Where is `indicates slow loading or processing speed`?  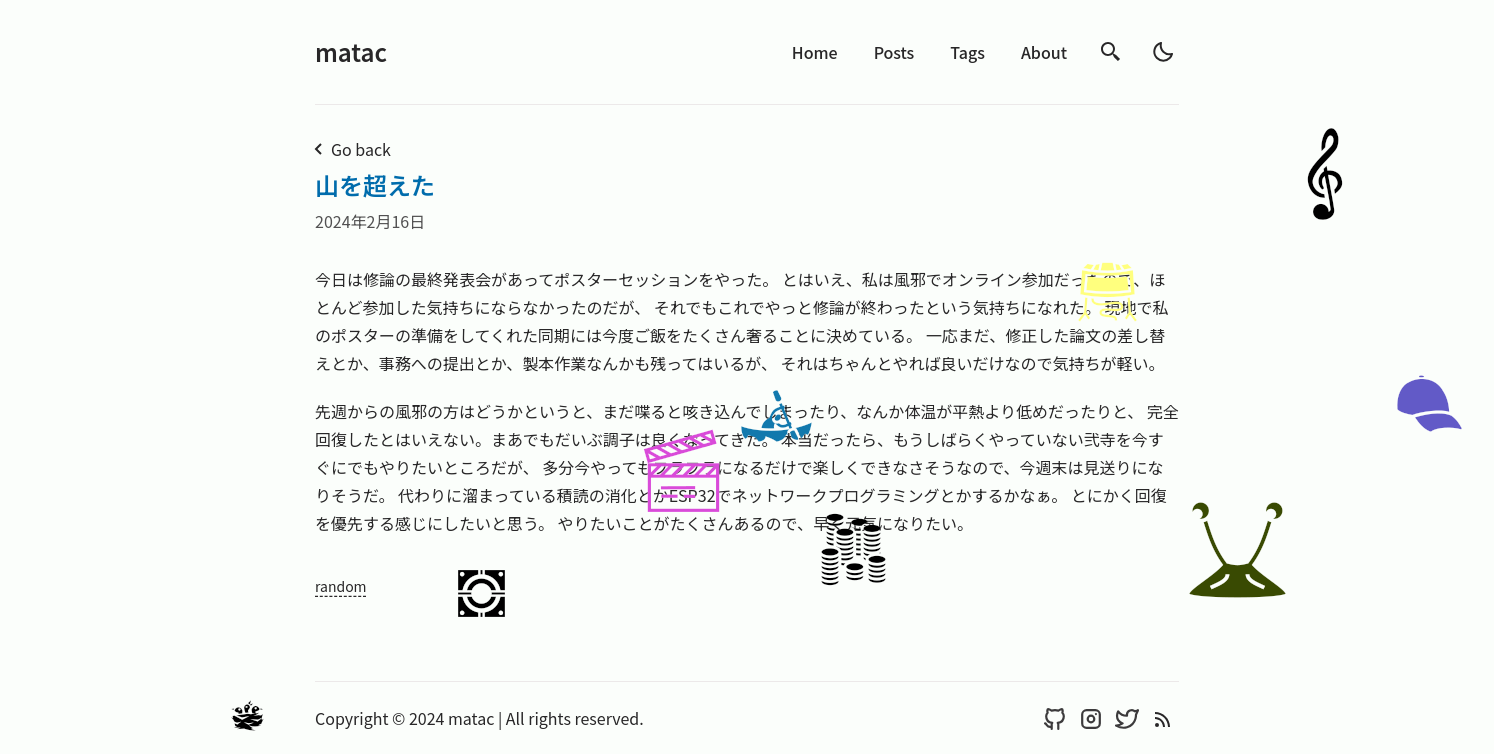
indicates slow loading or processing speed is located at coordinates (1237, 547).